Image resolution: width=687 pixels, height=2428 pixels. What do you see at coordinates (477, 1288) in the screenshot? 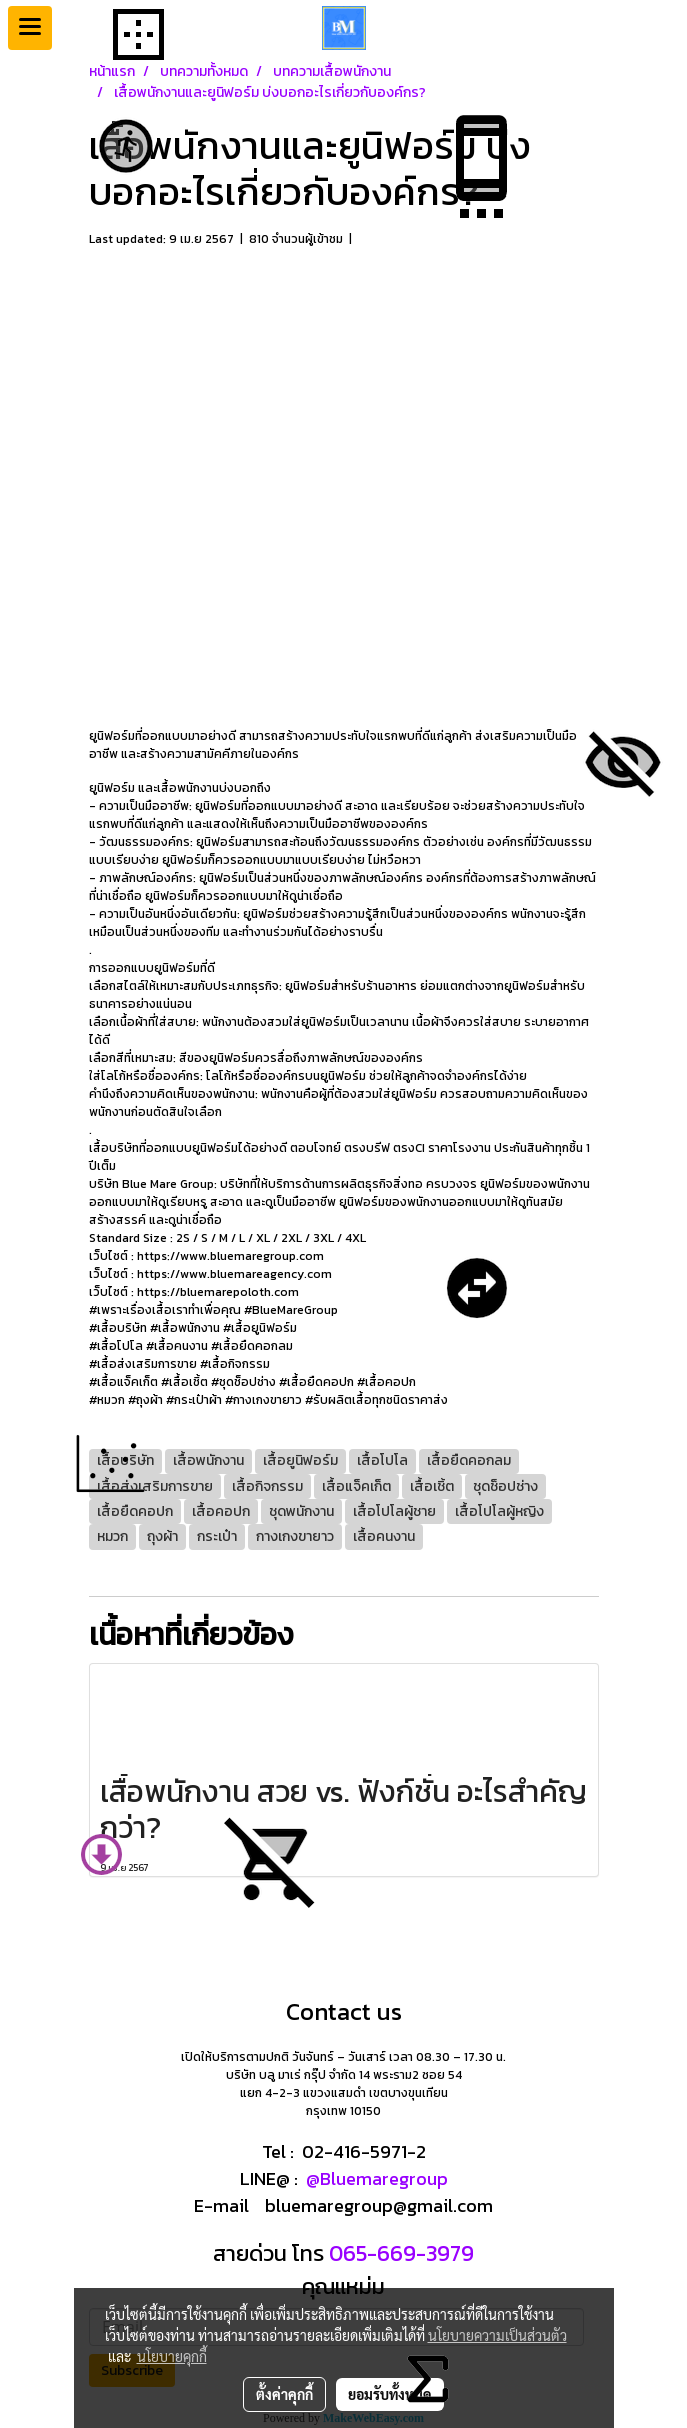
I see `swap or exchange items horizontally` at bounding box center [477, 1288].